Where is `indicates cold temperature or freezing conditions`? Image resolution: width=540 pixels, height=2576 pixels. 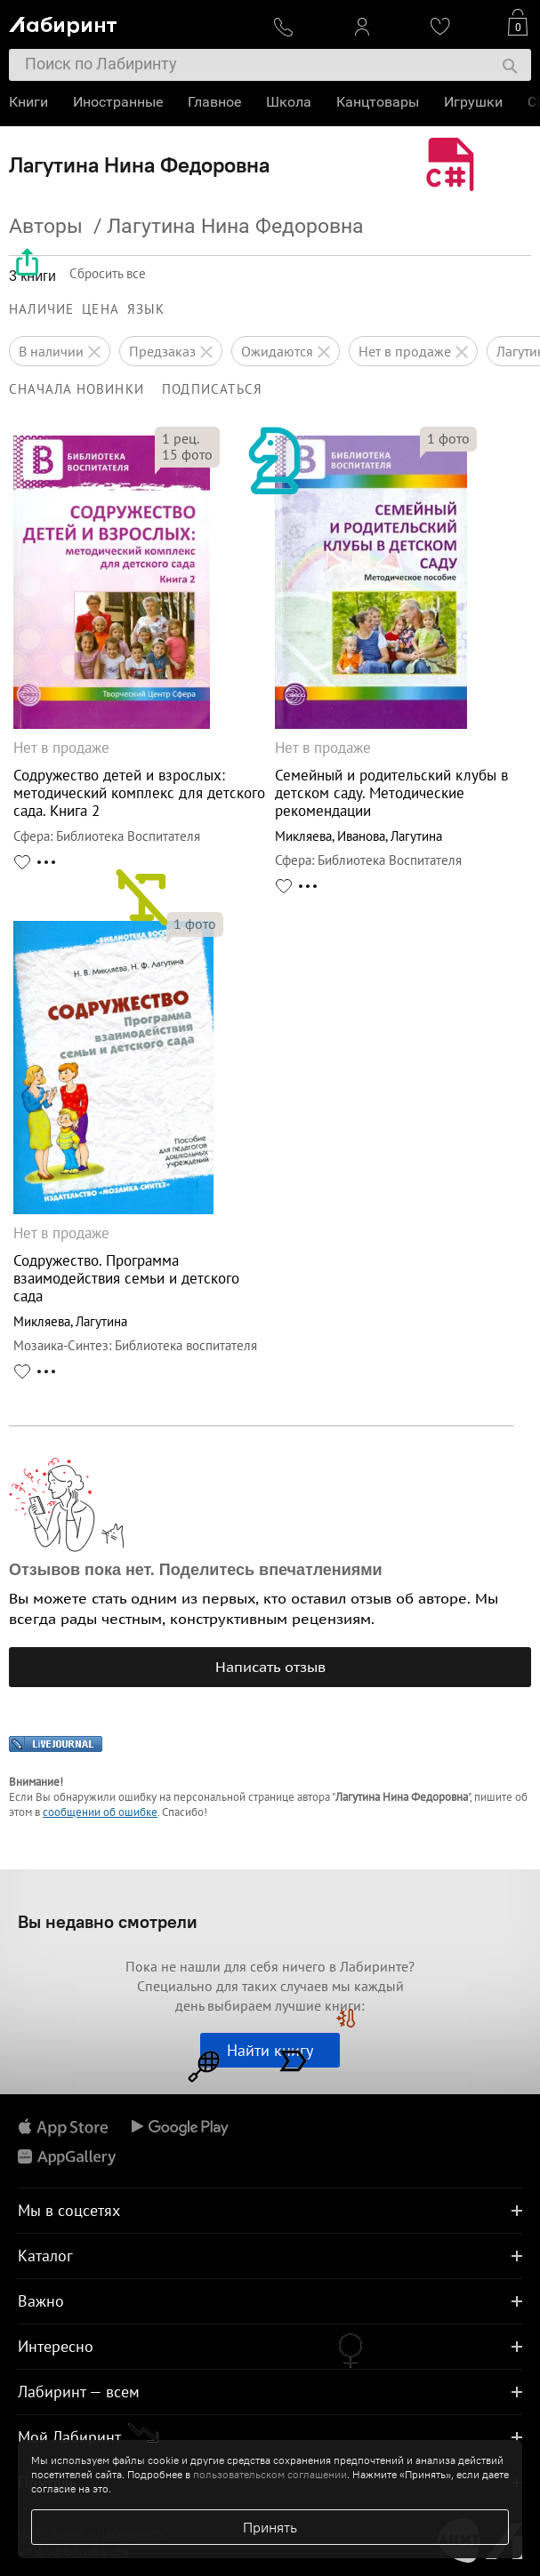 indicates cold temperature or freezing conditions is located at coordinates (345, 2018).